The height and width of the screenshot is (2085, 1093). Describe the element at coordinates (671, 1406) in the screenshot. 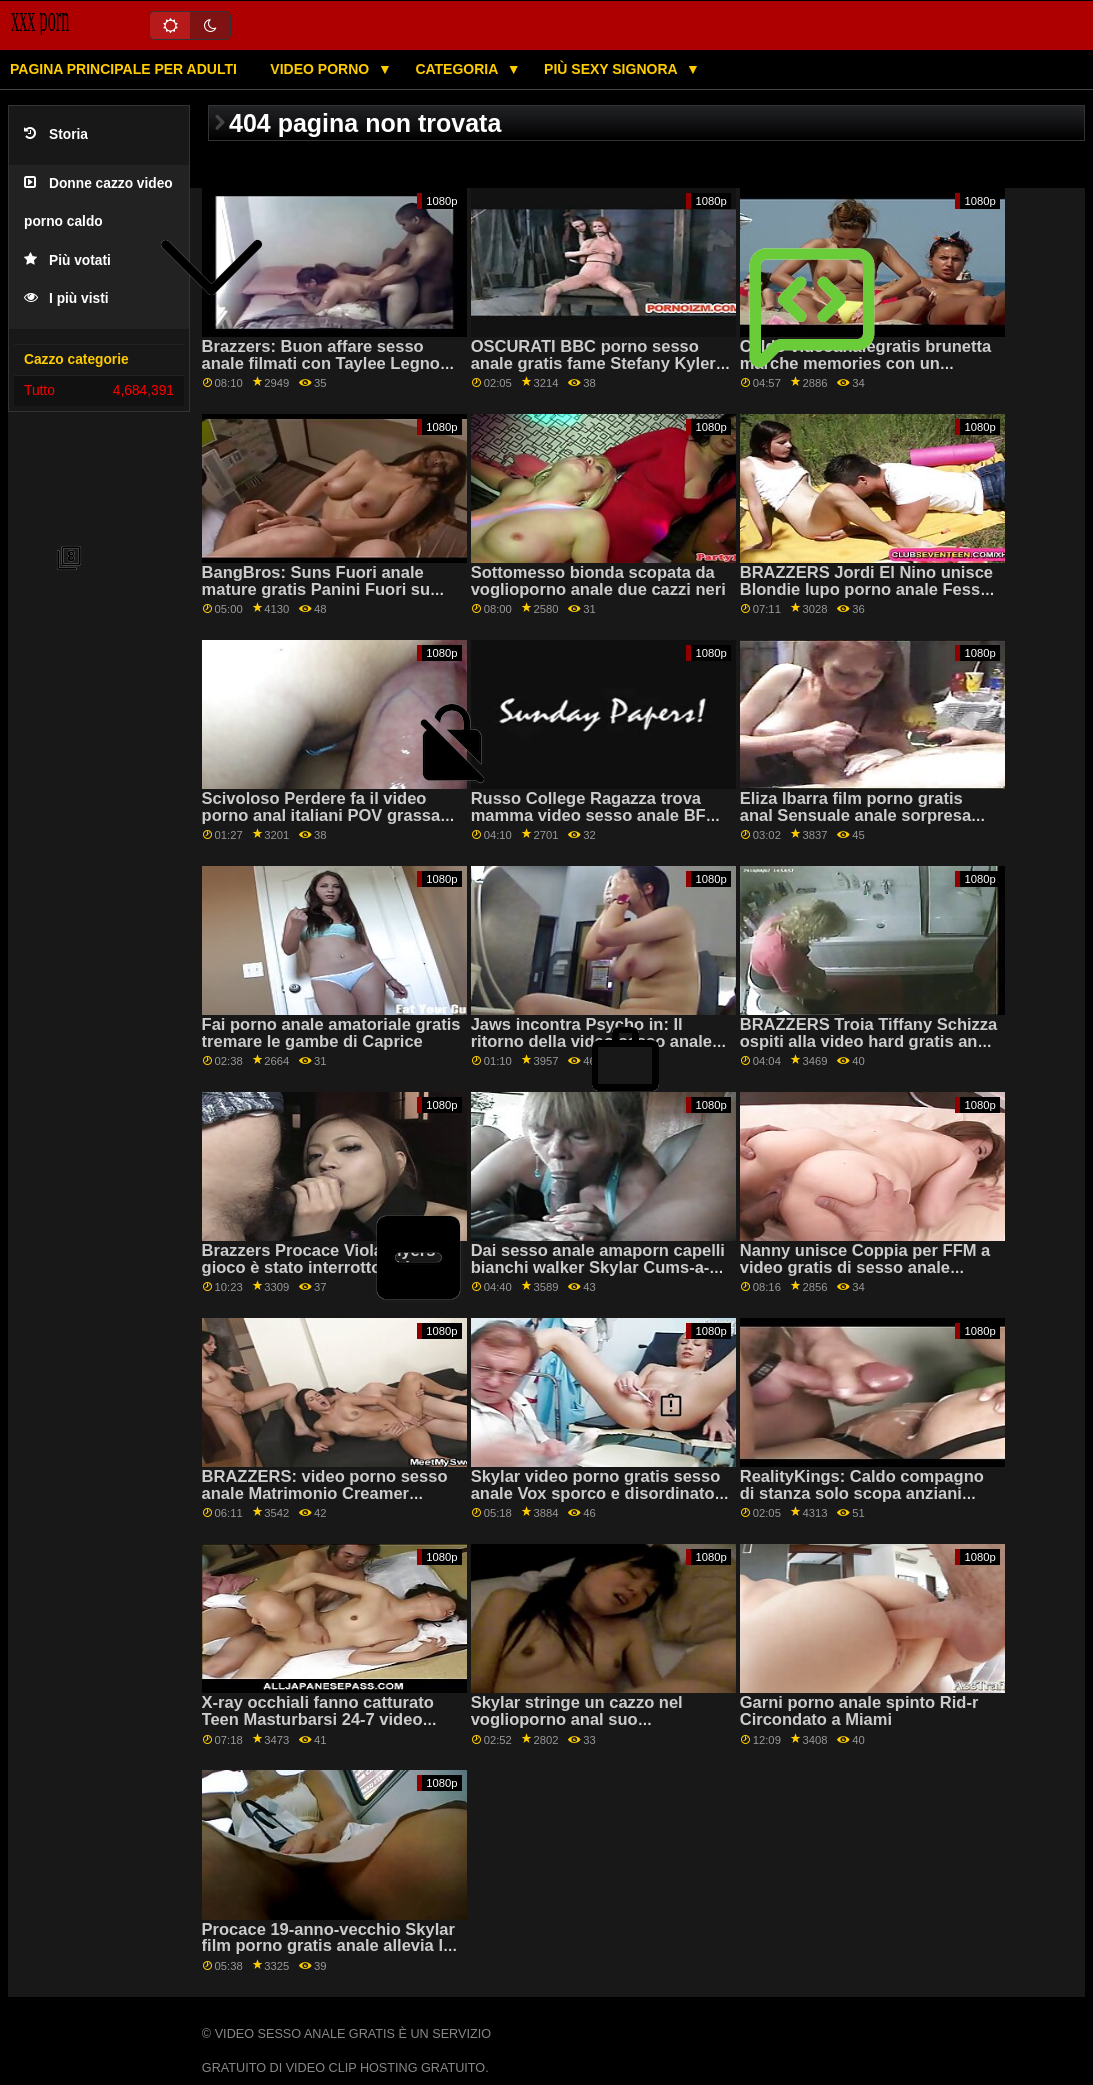

I see `view overdue or late assignments` at that location.